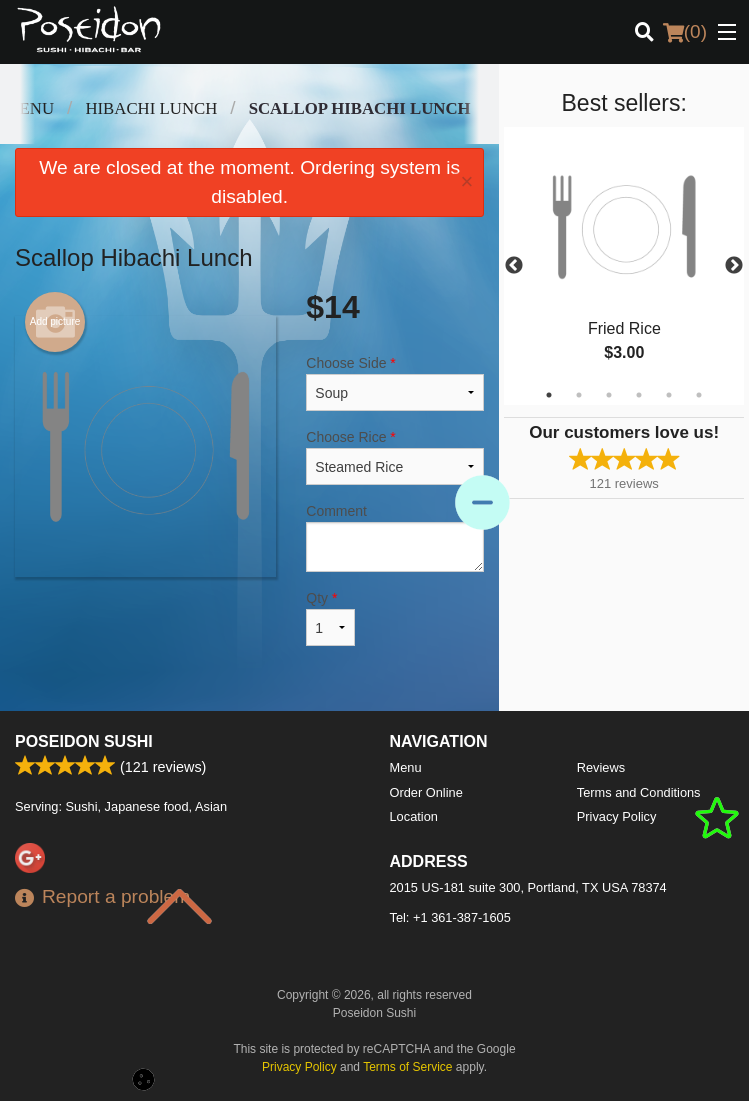 This screenshot has width=749, height=1101. I want to click on manage cookie preferences, so click(143, 1079).